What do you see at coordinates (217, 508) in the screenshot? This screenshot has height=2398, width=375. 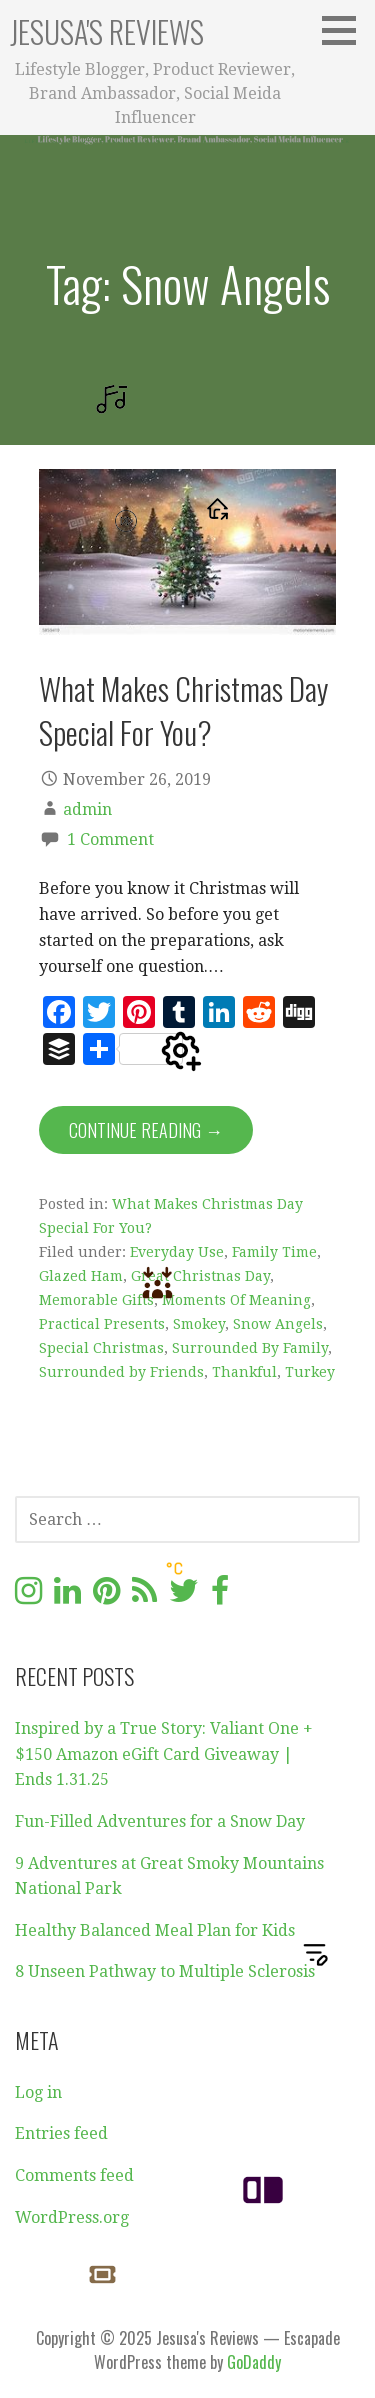 I see `share a home or property listing` at bounding box center [217, 508].